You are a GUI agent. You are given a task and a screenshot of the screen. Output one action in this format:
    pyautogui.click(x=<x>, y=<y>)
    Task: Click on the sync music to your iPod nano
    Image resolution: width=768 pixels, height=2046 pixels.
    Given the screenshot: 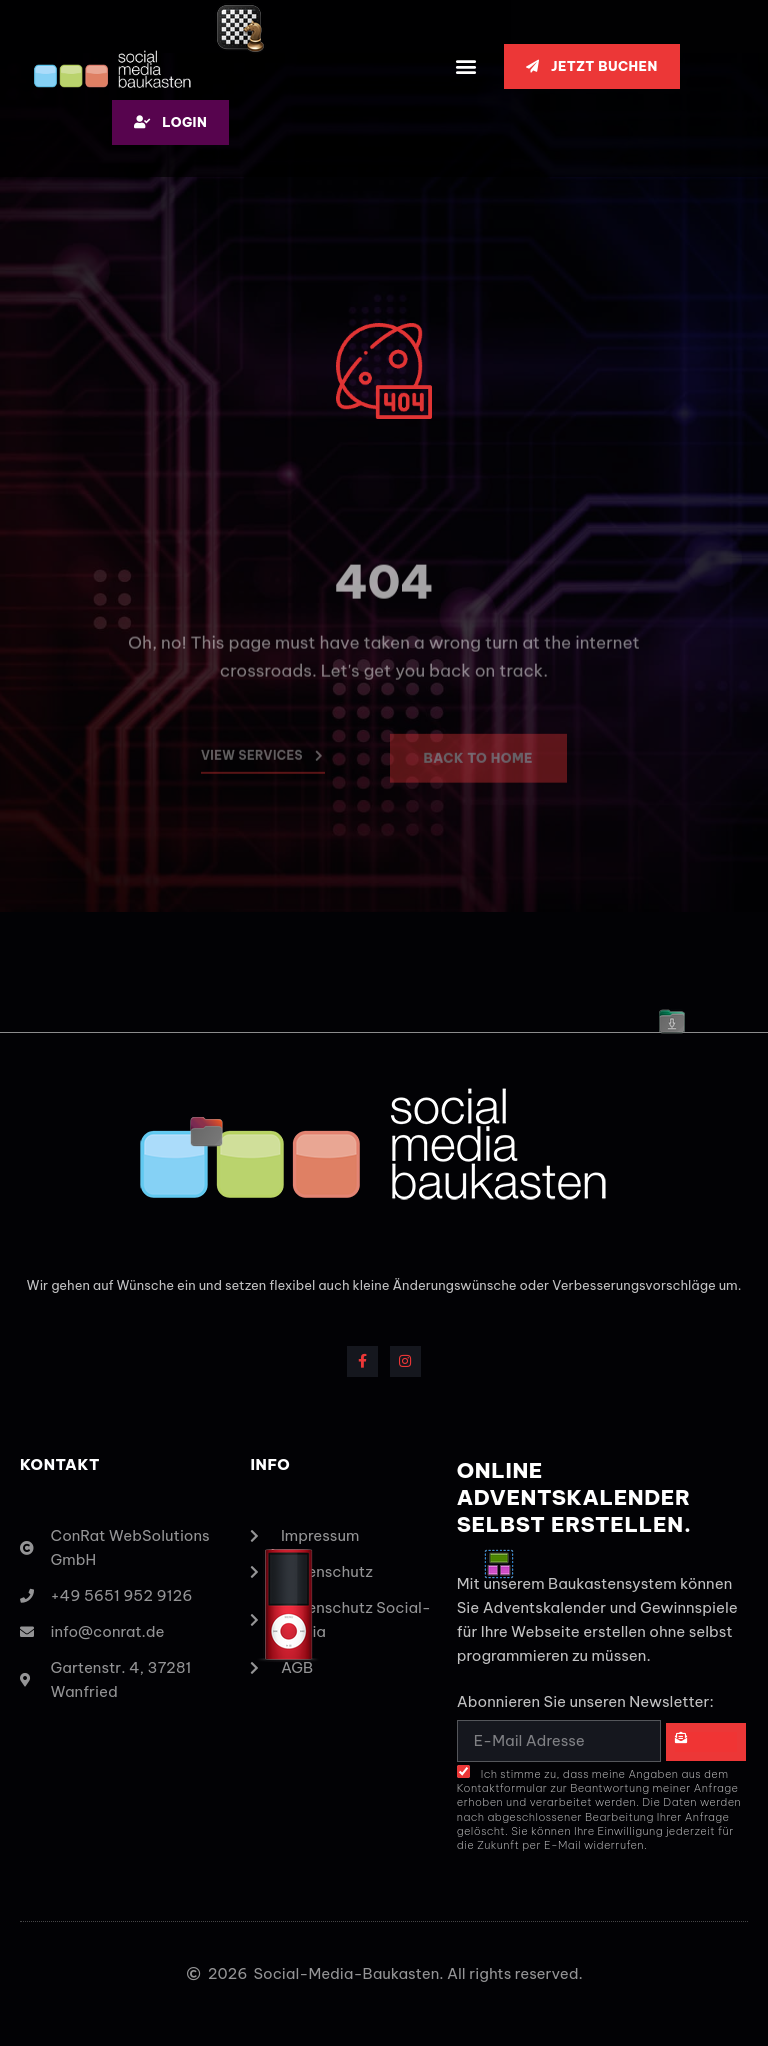 What is the action you would take?
    pyautogui.click(x=288, y=1606)
    